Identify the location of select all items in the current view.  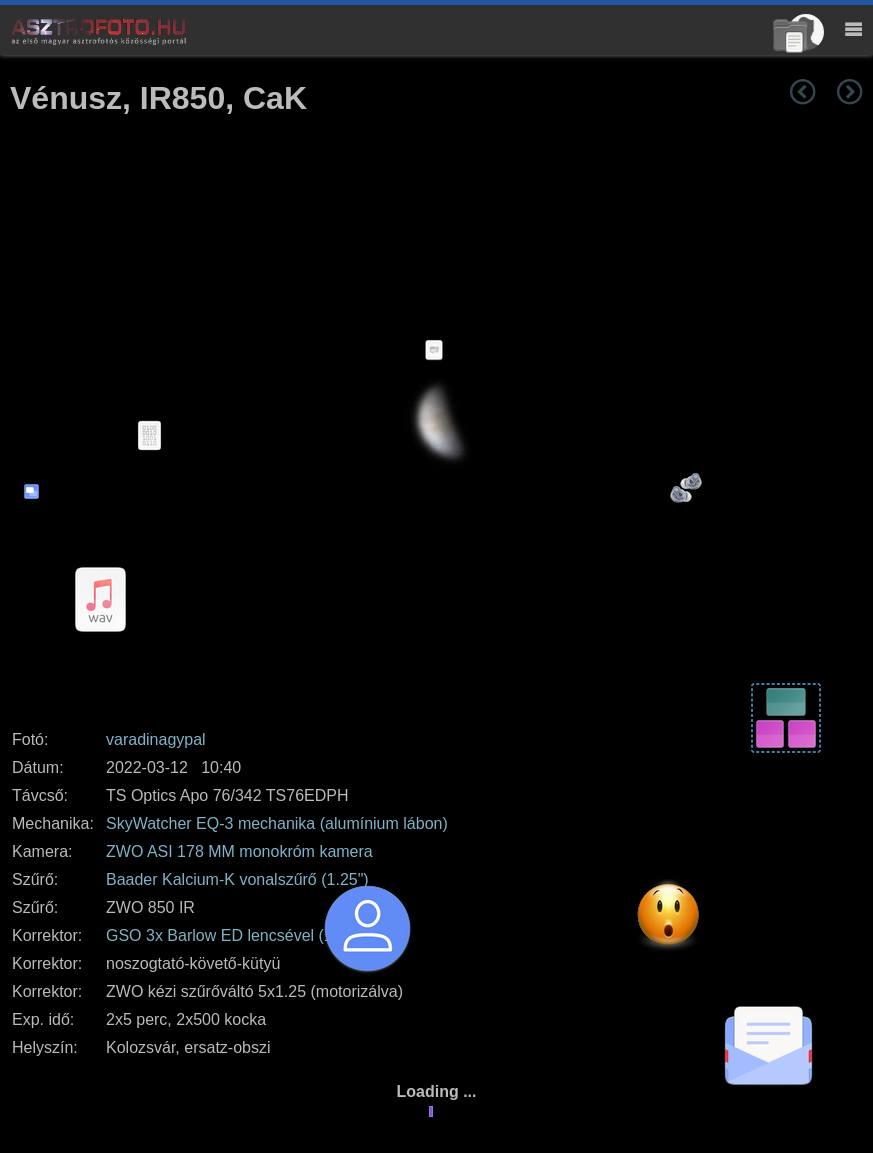
(786, 718).